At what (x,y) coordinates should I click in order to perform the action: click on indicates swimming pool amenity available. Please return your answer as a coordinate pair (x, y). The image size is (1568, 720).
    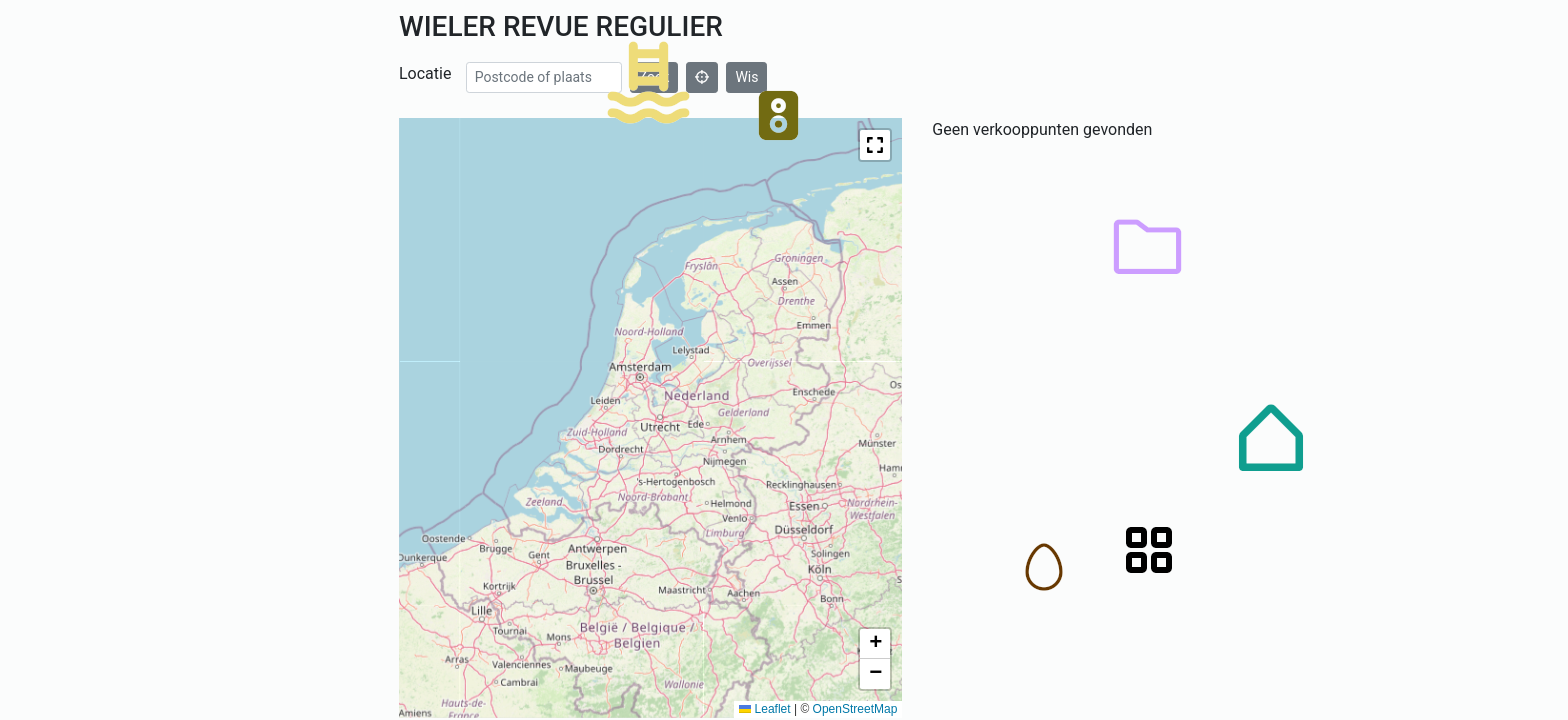
    Looking at the image, I should click on (648, 82).